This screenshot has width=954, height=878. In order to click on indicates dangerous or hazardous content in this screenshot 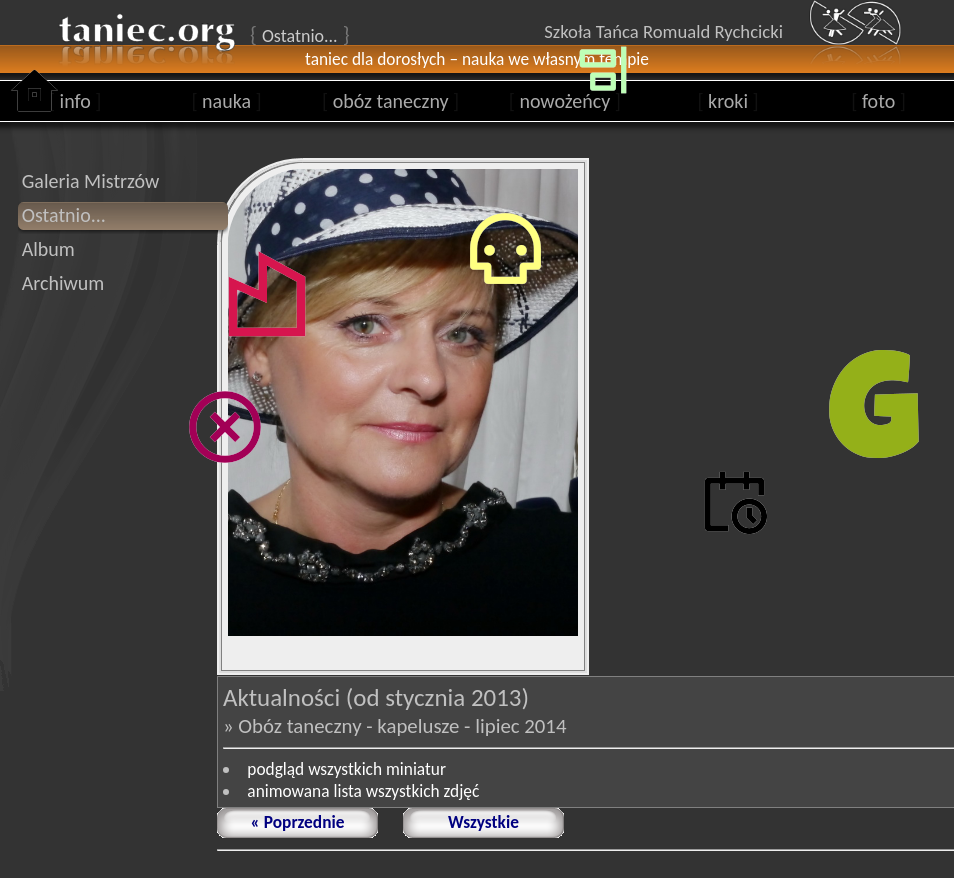, I will do `click(505, 248)`.